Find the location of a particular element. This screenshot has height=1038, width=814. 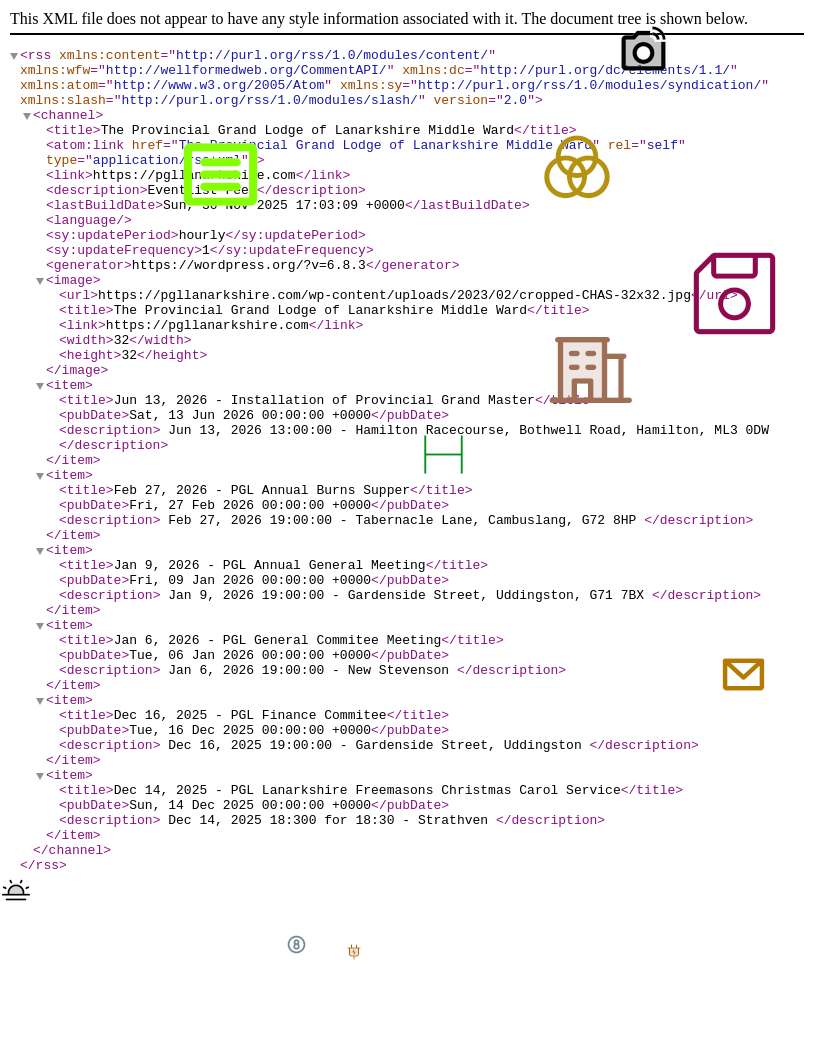

indicates step 8 in a numbered process is located at coordinates (296, 944).